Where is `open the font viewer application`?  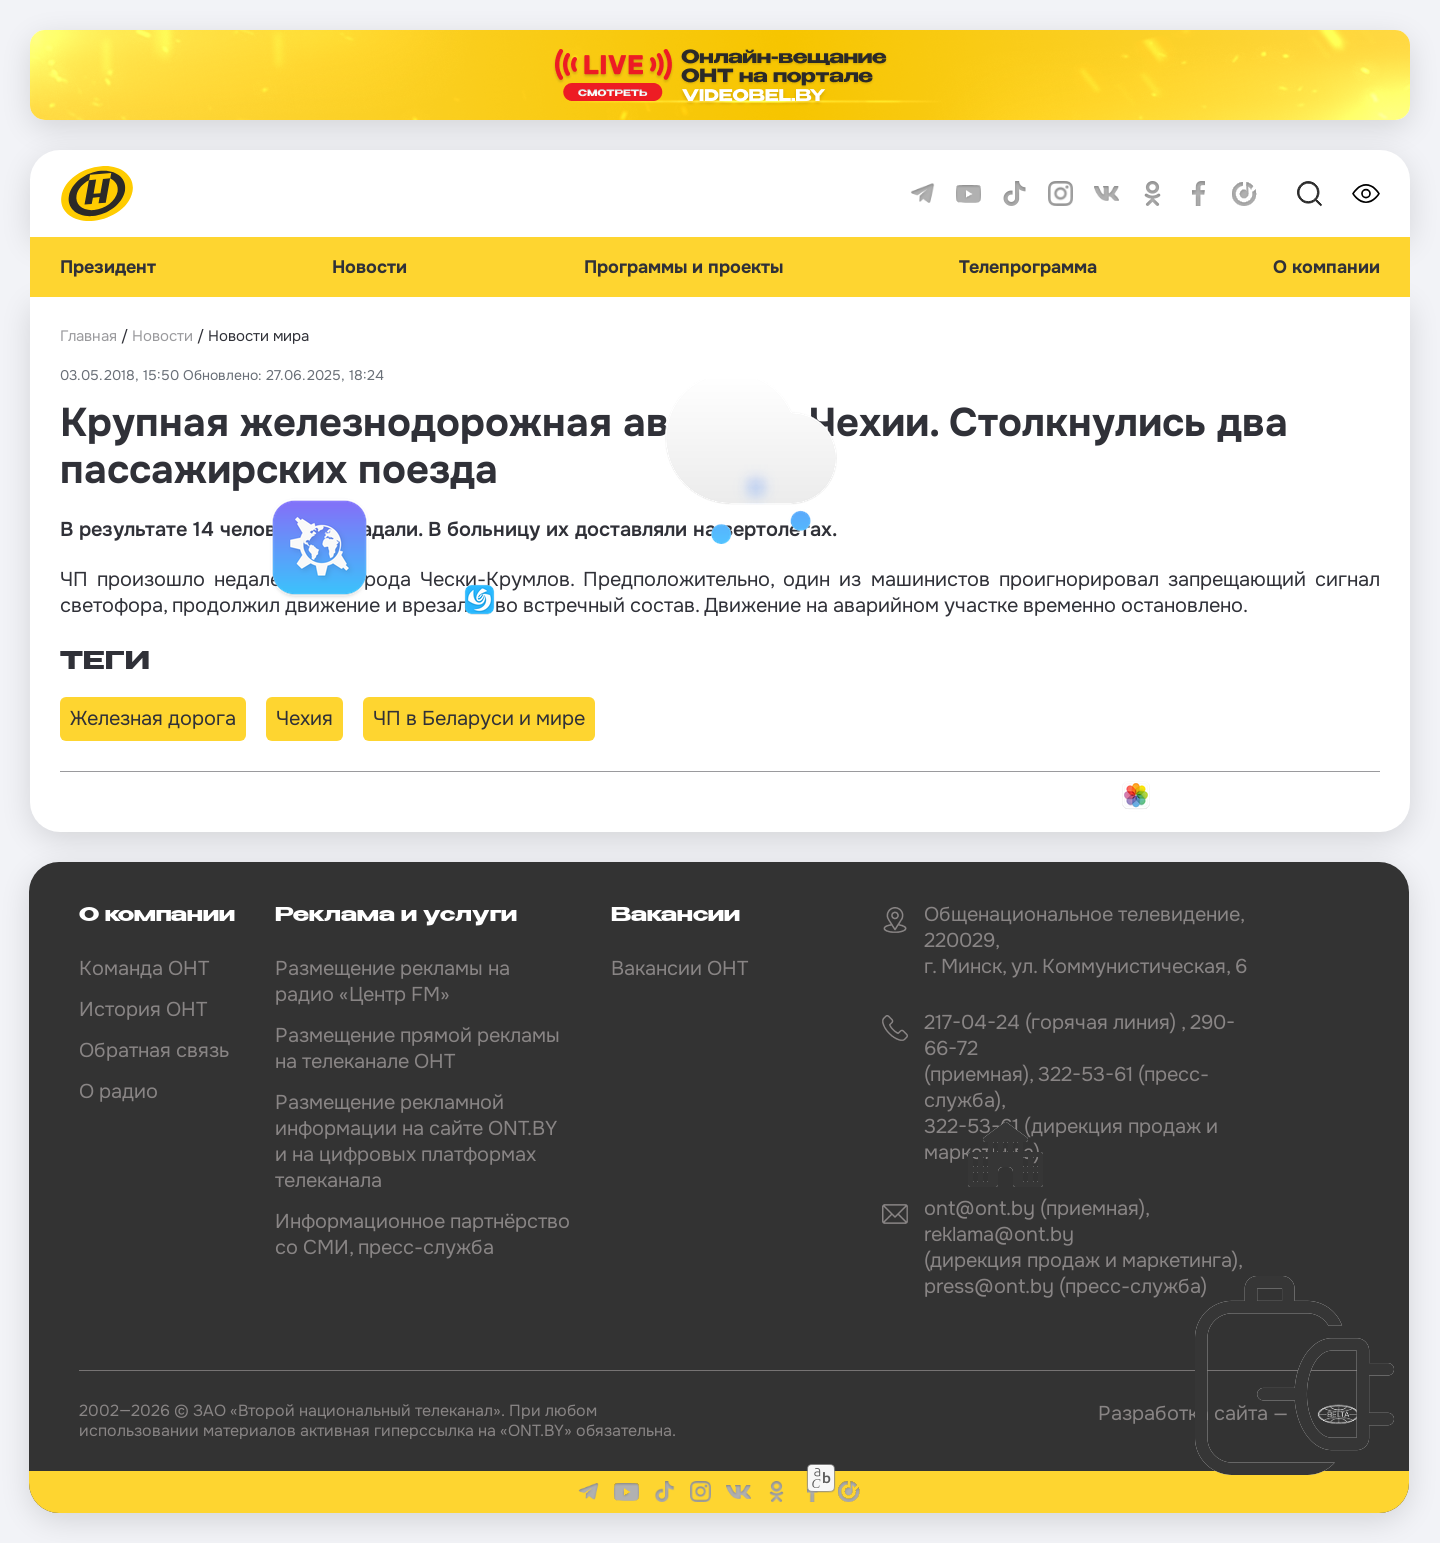
open the font viewer application is located at coordinates (821, 1478).